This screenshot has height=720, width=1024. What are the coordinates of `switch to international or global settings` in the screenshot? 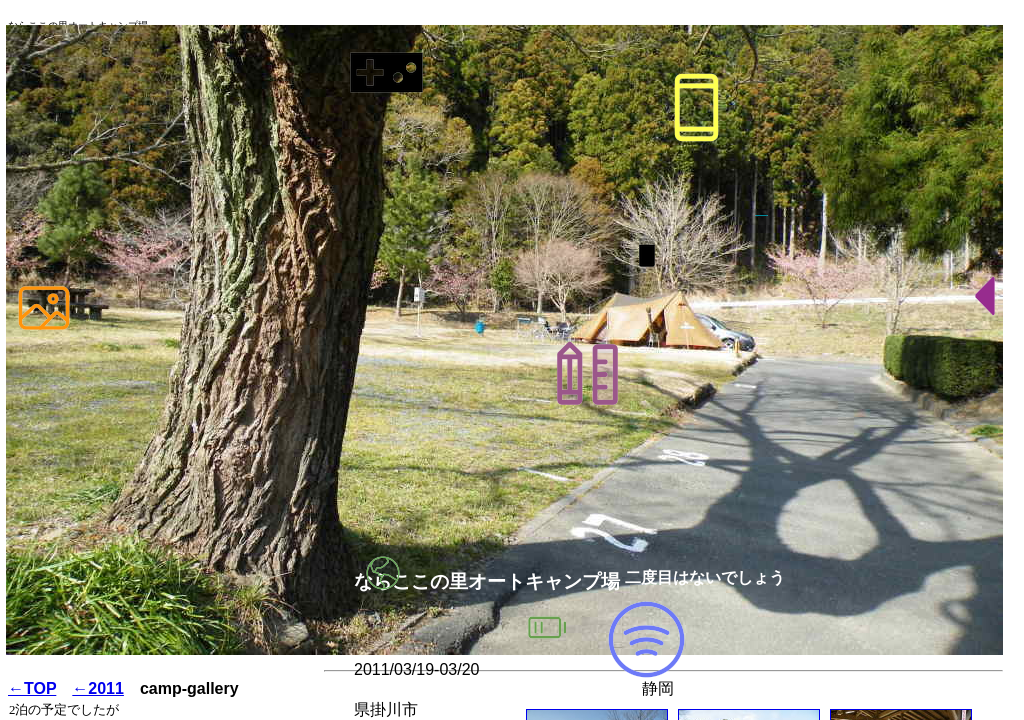 It's located at (383, 573).